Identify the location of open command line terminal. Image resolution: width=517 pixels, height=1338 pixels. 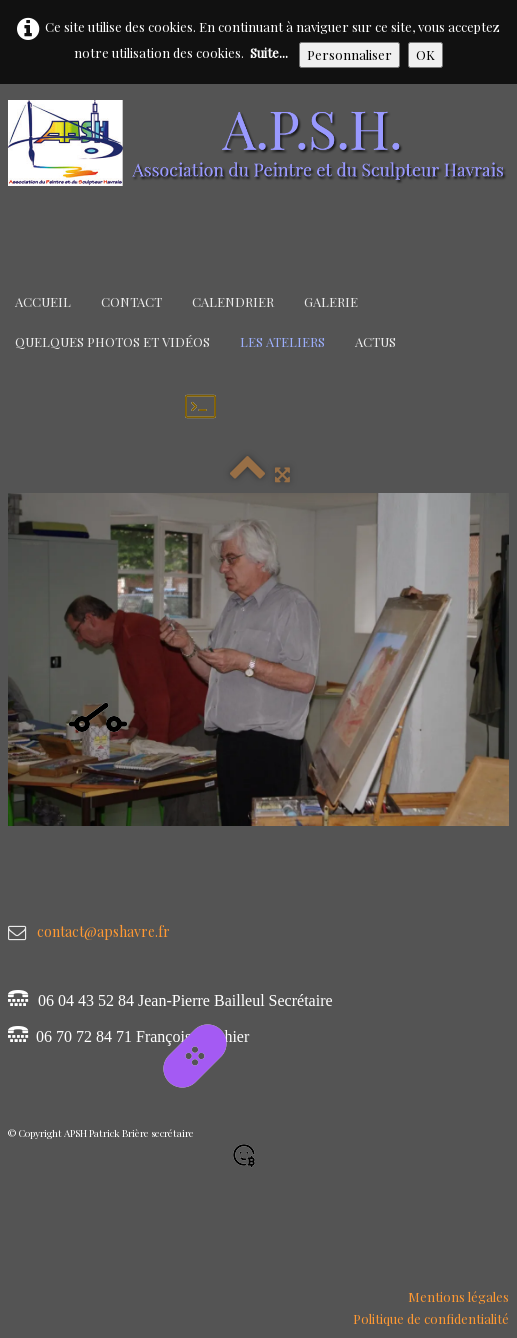
(200, 406).